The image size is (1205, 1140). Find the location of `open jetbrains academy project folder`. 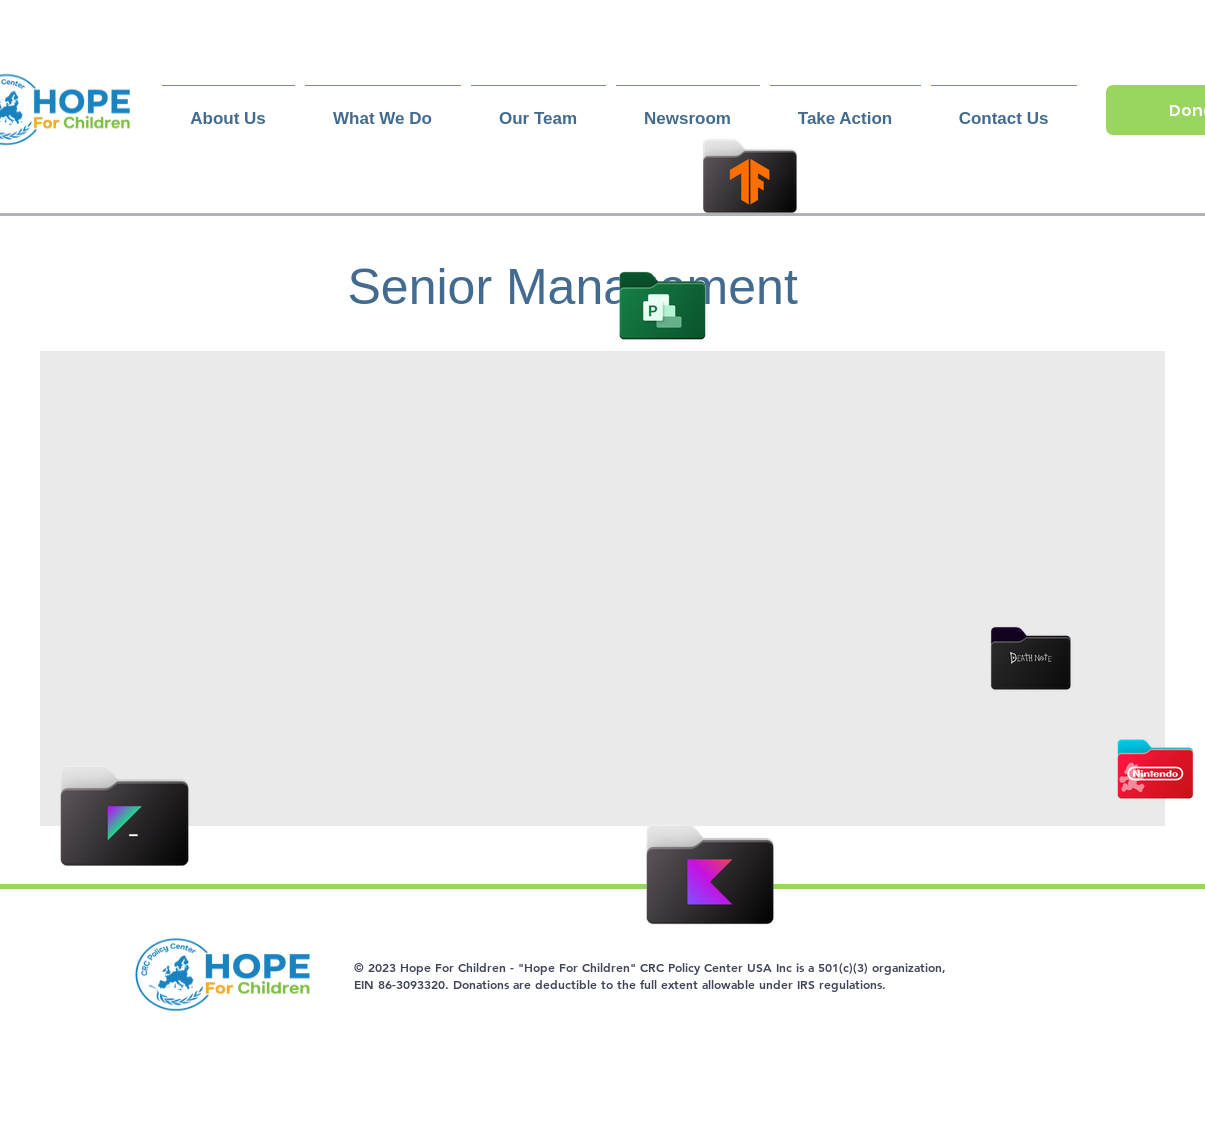

open jetbrains academy project folder is located at coordinates (124, 819).